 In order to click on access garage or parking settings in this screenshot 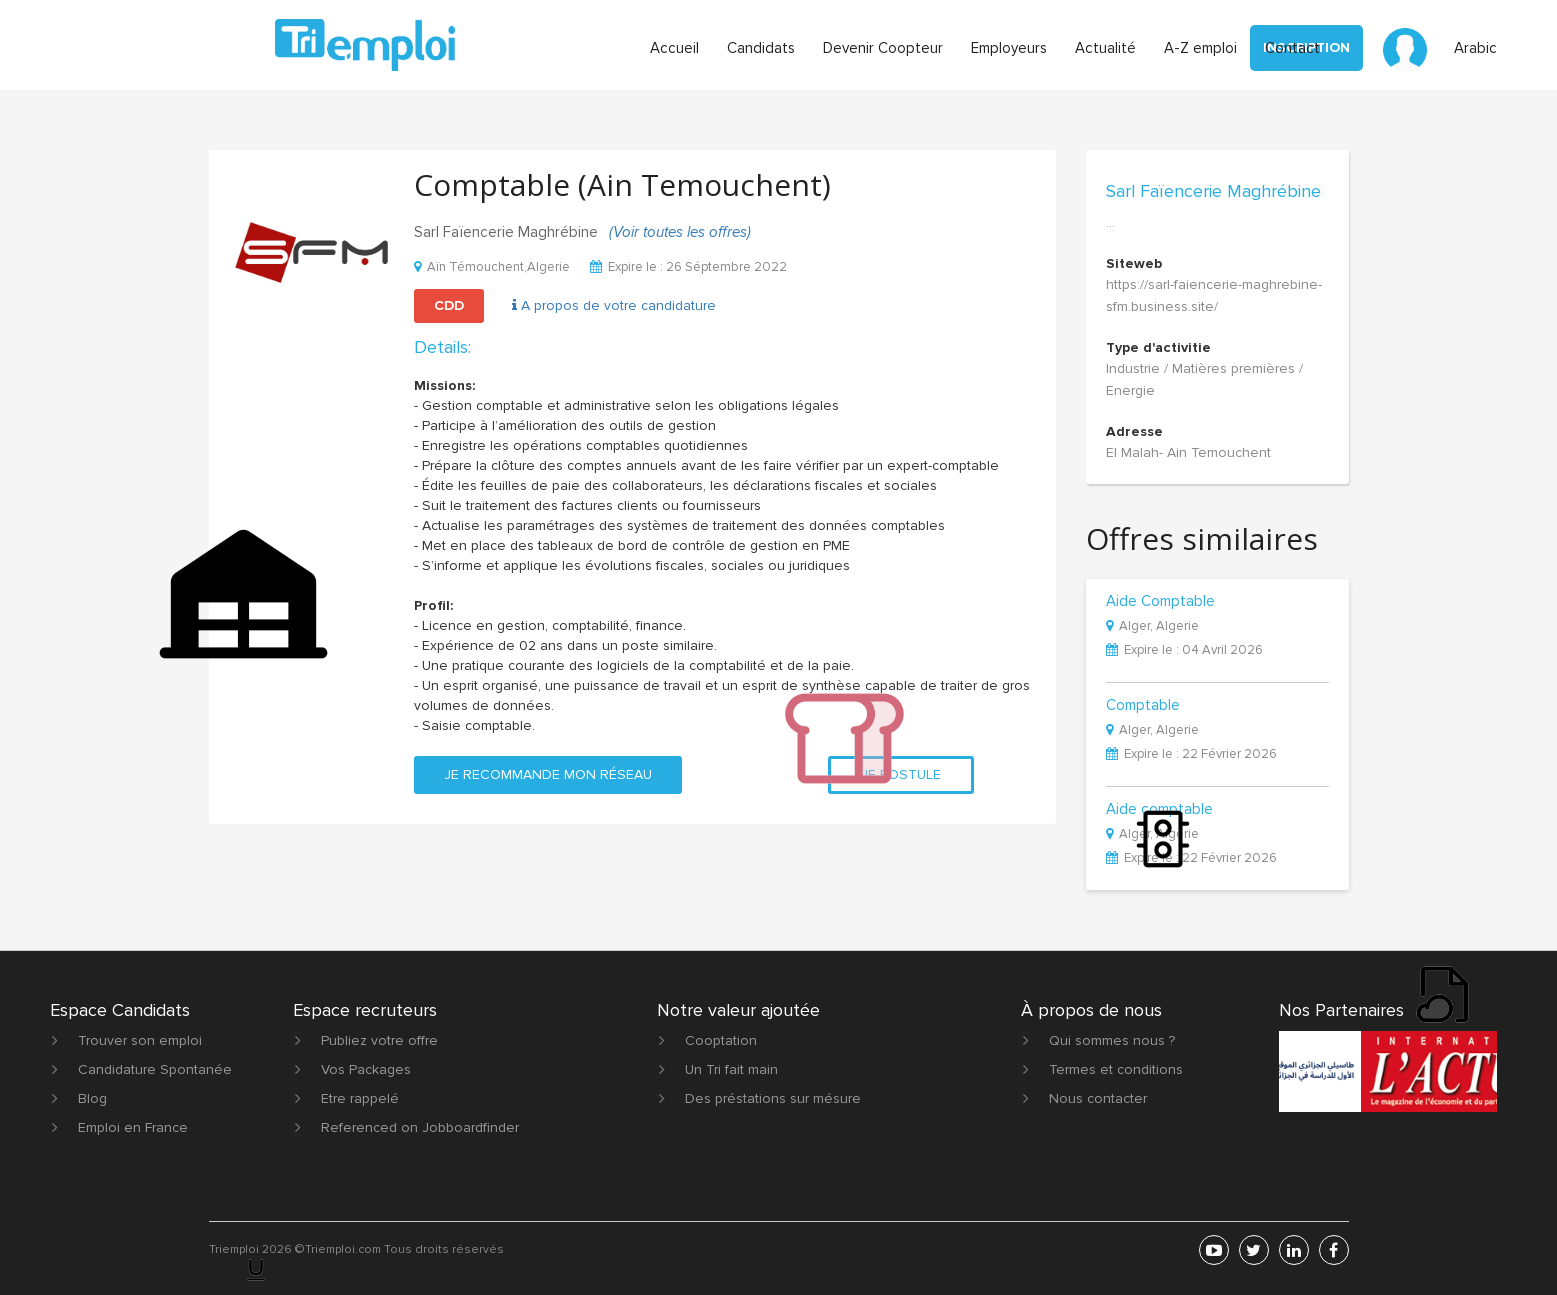, I will do `click(243, 602)`.